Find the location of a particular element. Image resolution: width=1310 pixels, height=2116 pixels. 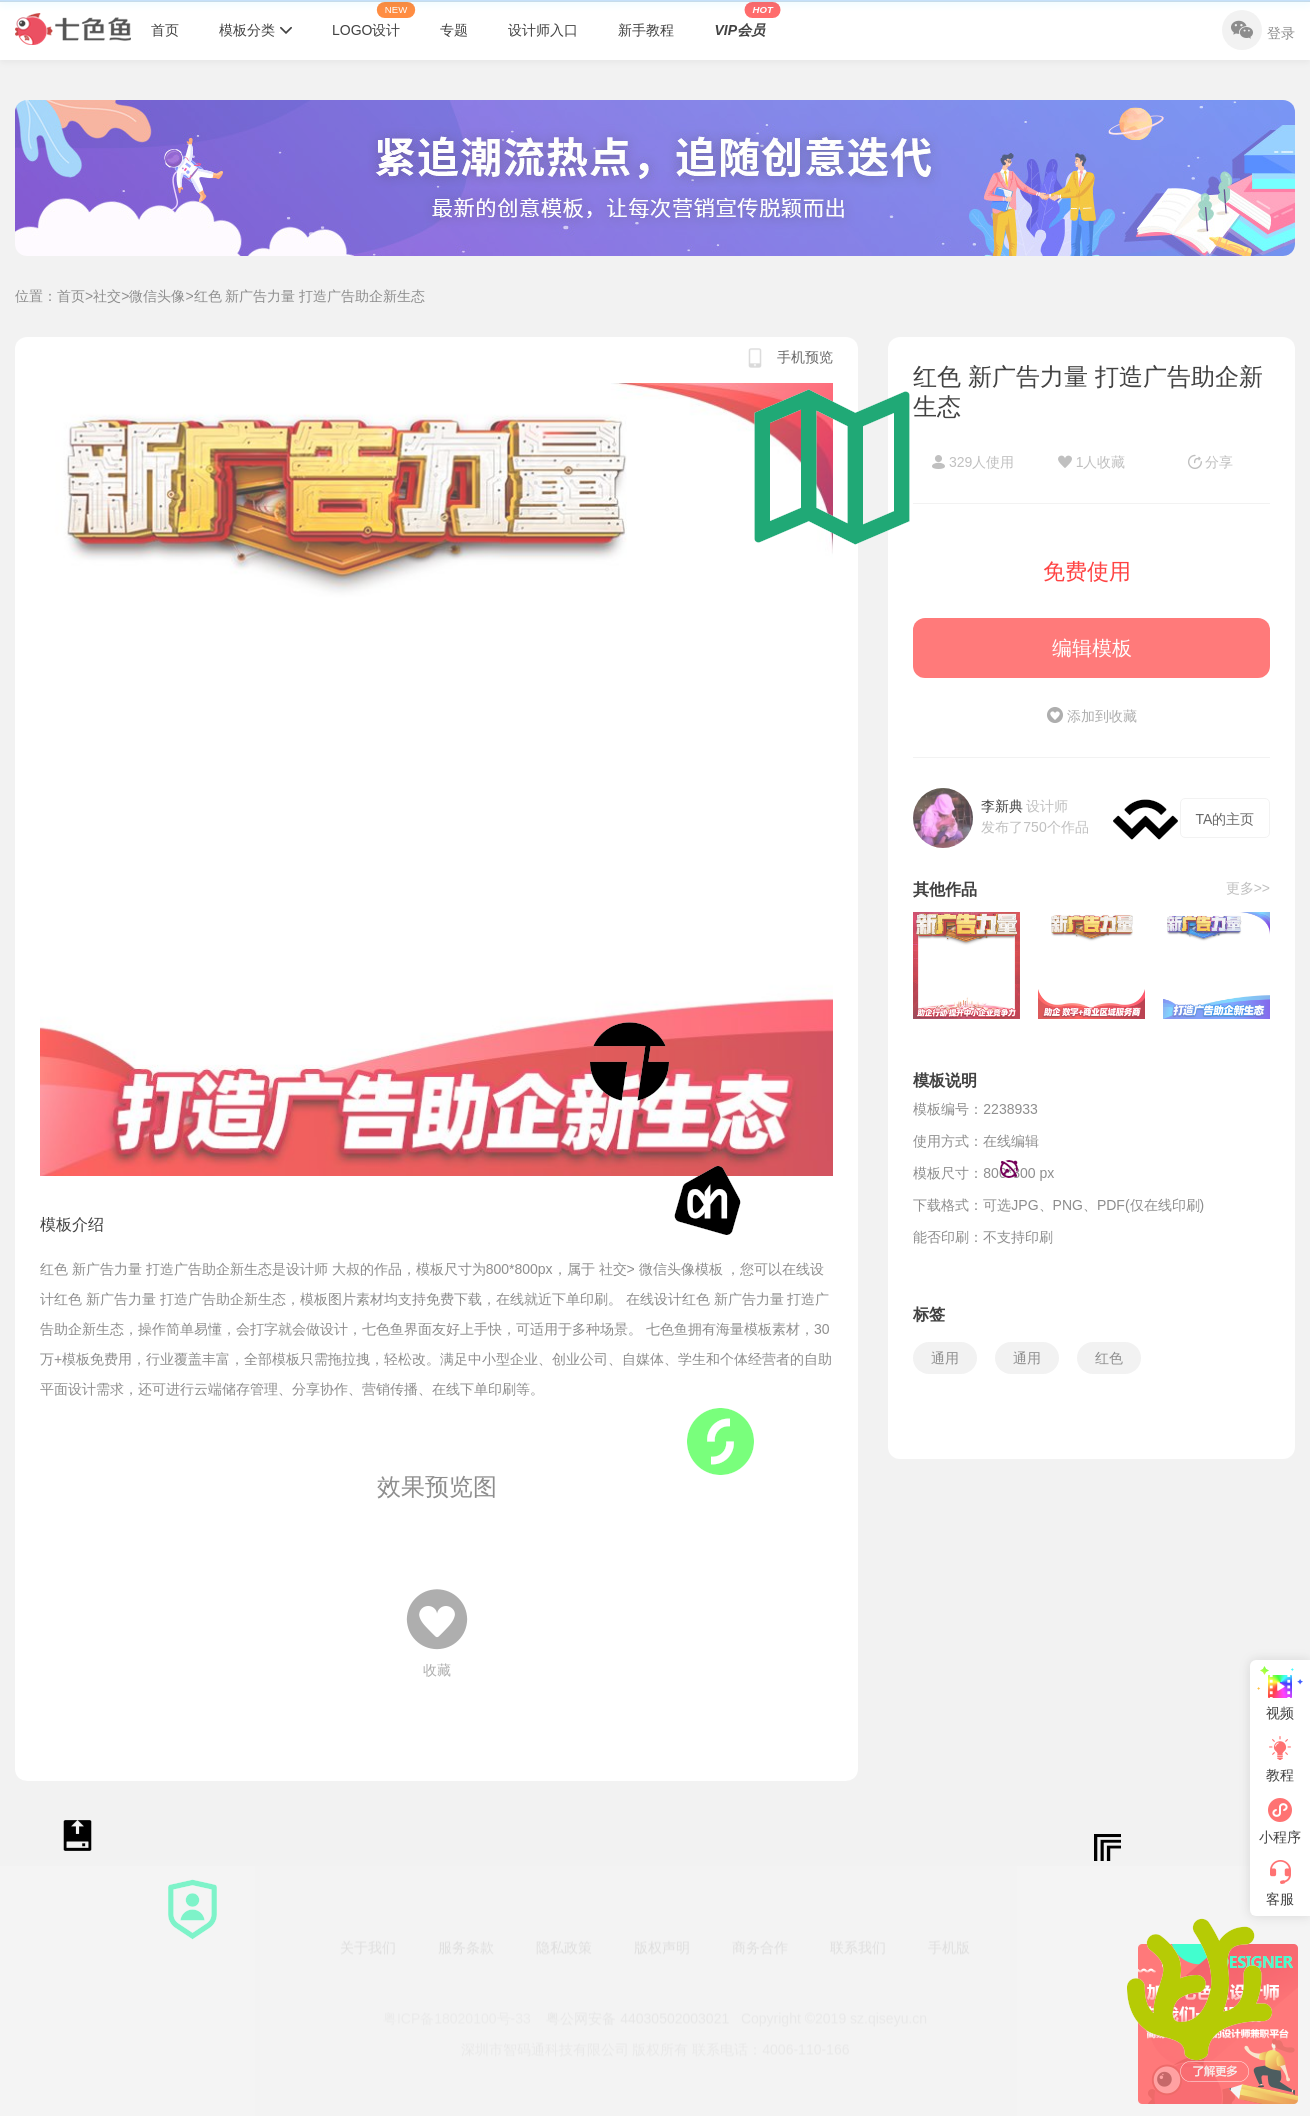

connect your crypto wallet via WalletConnect is located at coordinates (1145, 819).